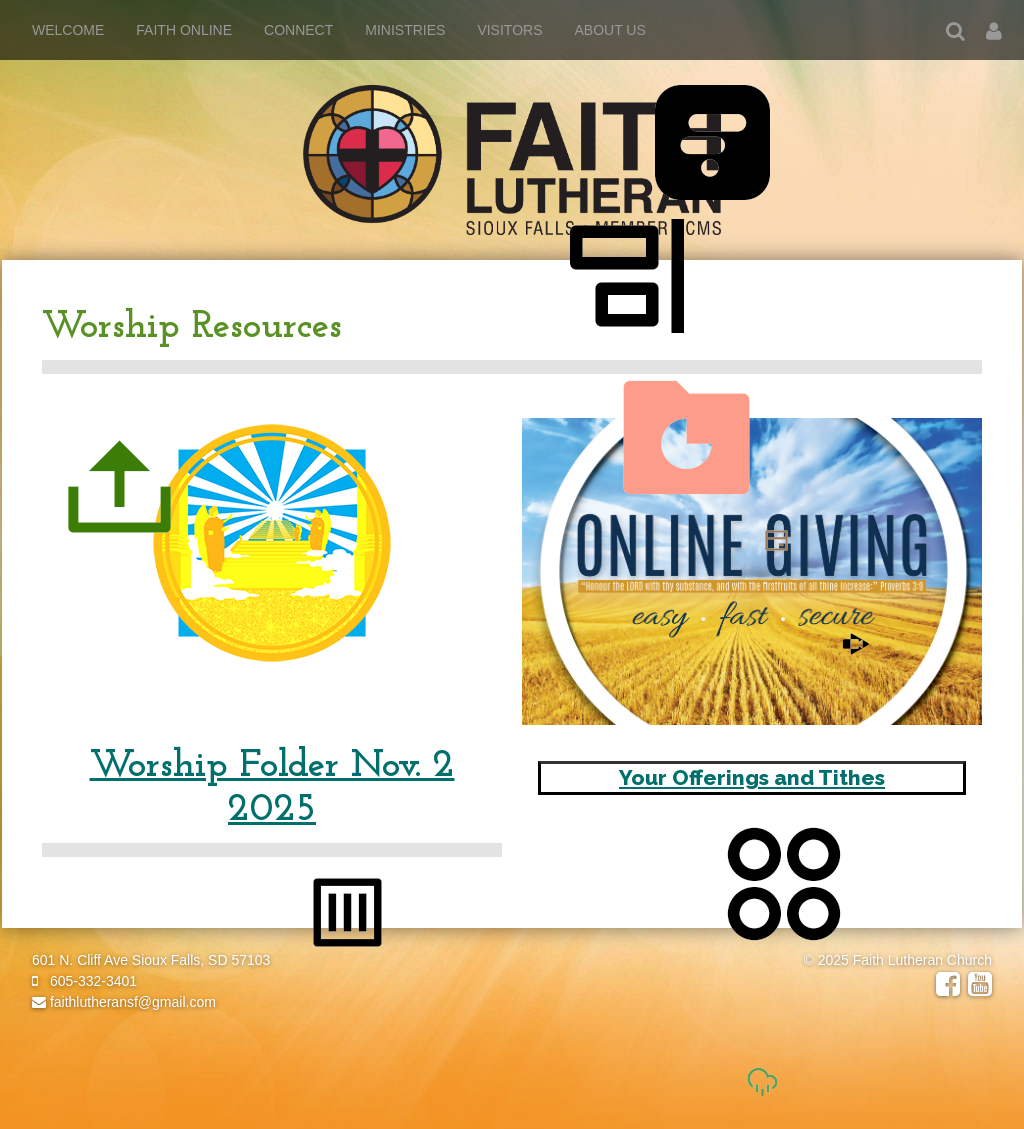  I want to click on open app drawer or menu, so click(784, 884).